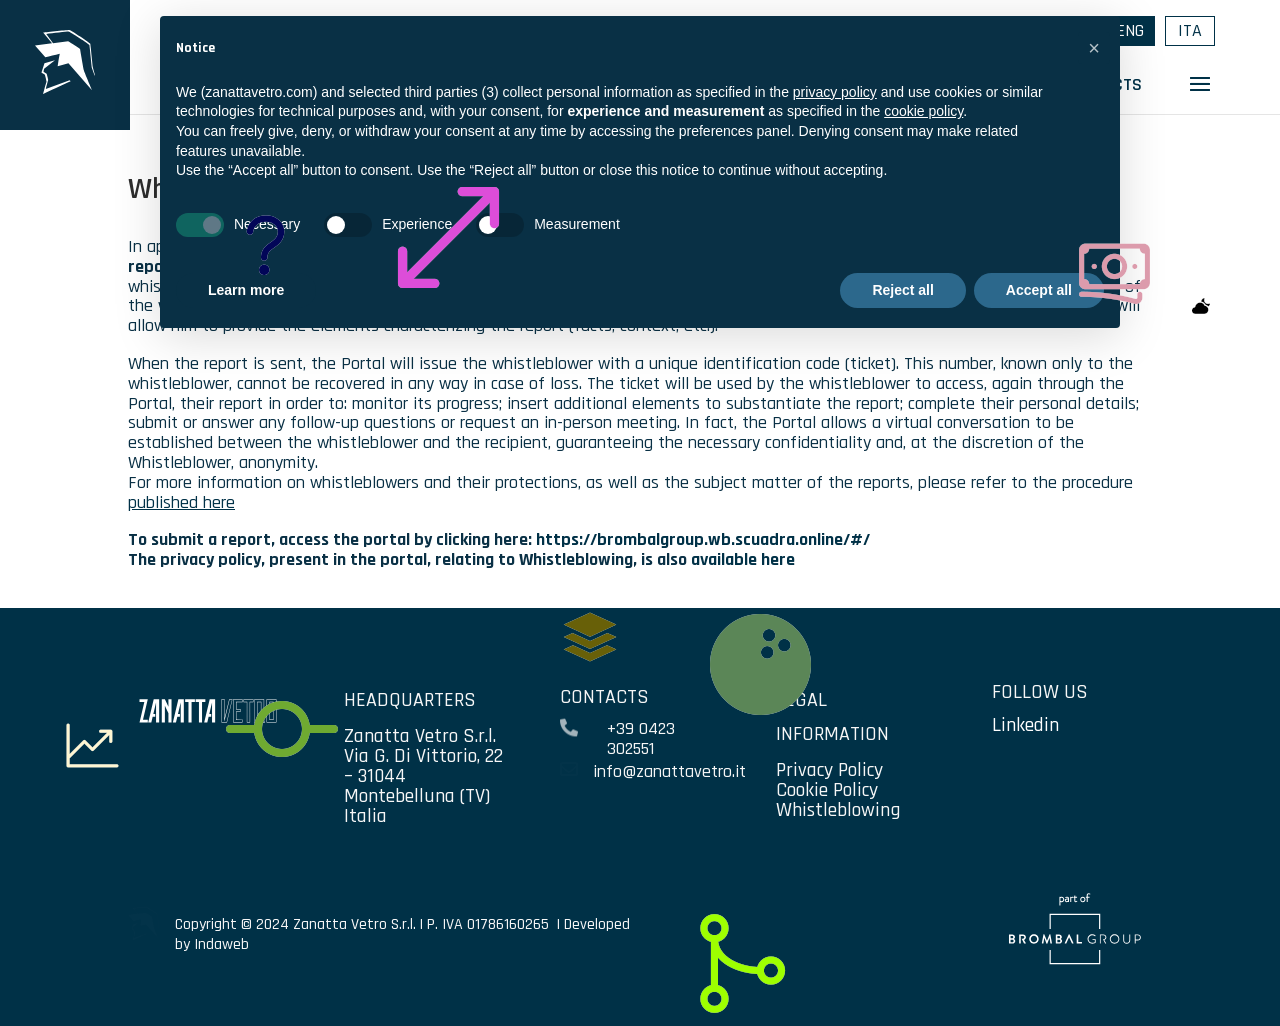  Describe the element at coordinates (282, 729) in the screenshot. I see `view commit details in version control` at that location.